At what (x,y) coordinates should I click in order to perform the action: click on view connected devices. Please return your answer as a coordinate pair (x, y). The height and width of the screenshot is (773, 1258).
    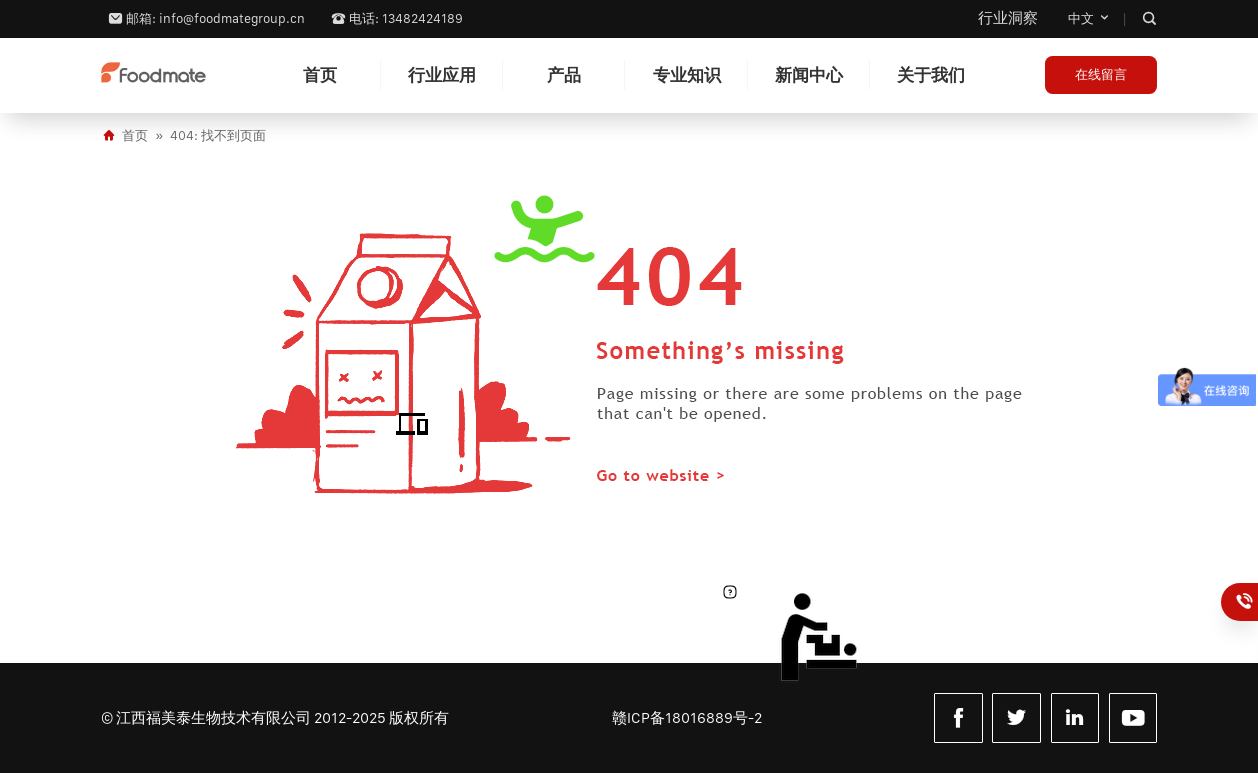
    Looking at the image, I should click on (412, 424).